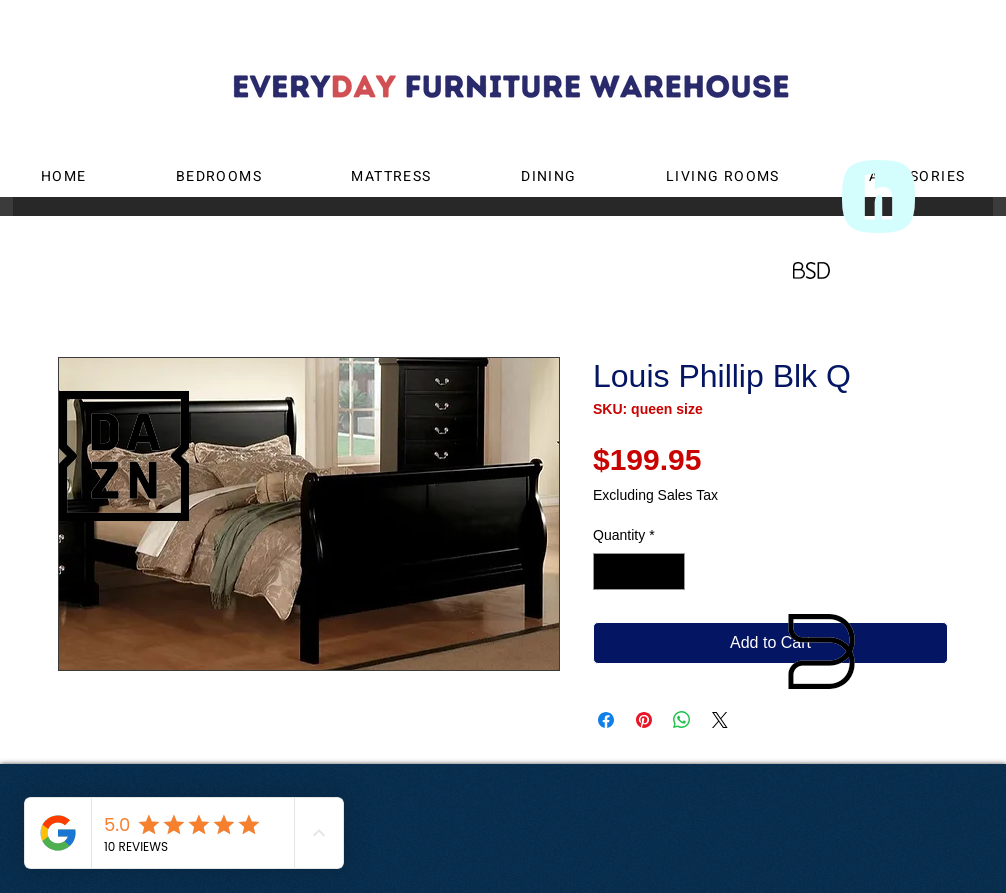  Describe the element at coordinates (821, 651) in the screenshot. I see `bluesound brand logo` at that location.